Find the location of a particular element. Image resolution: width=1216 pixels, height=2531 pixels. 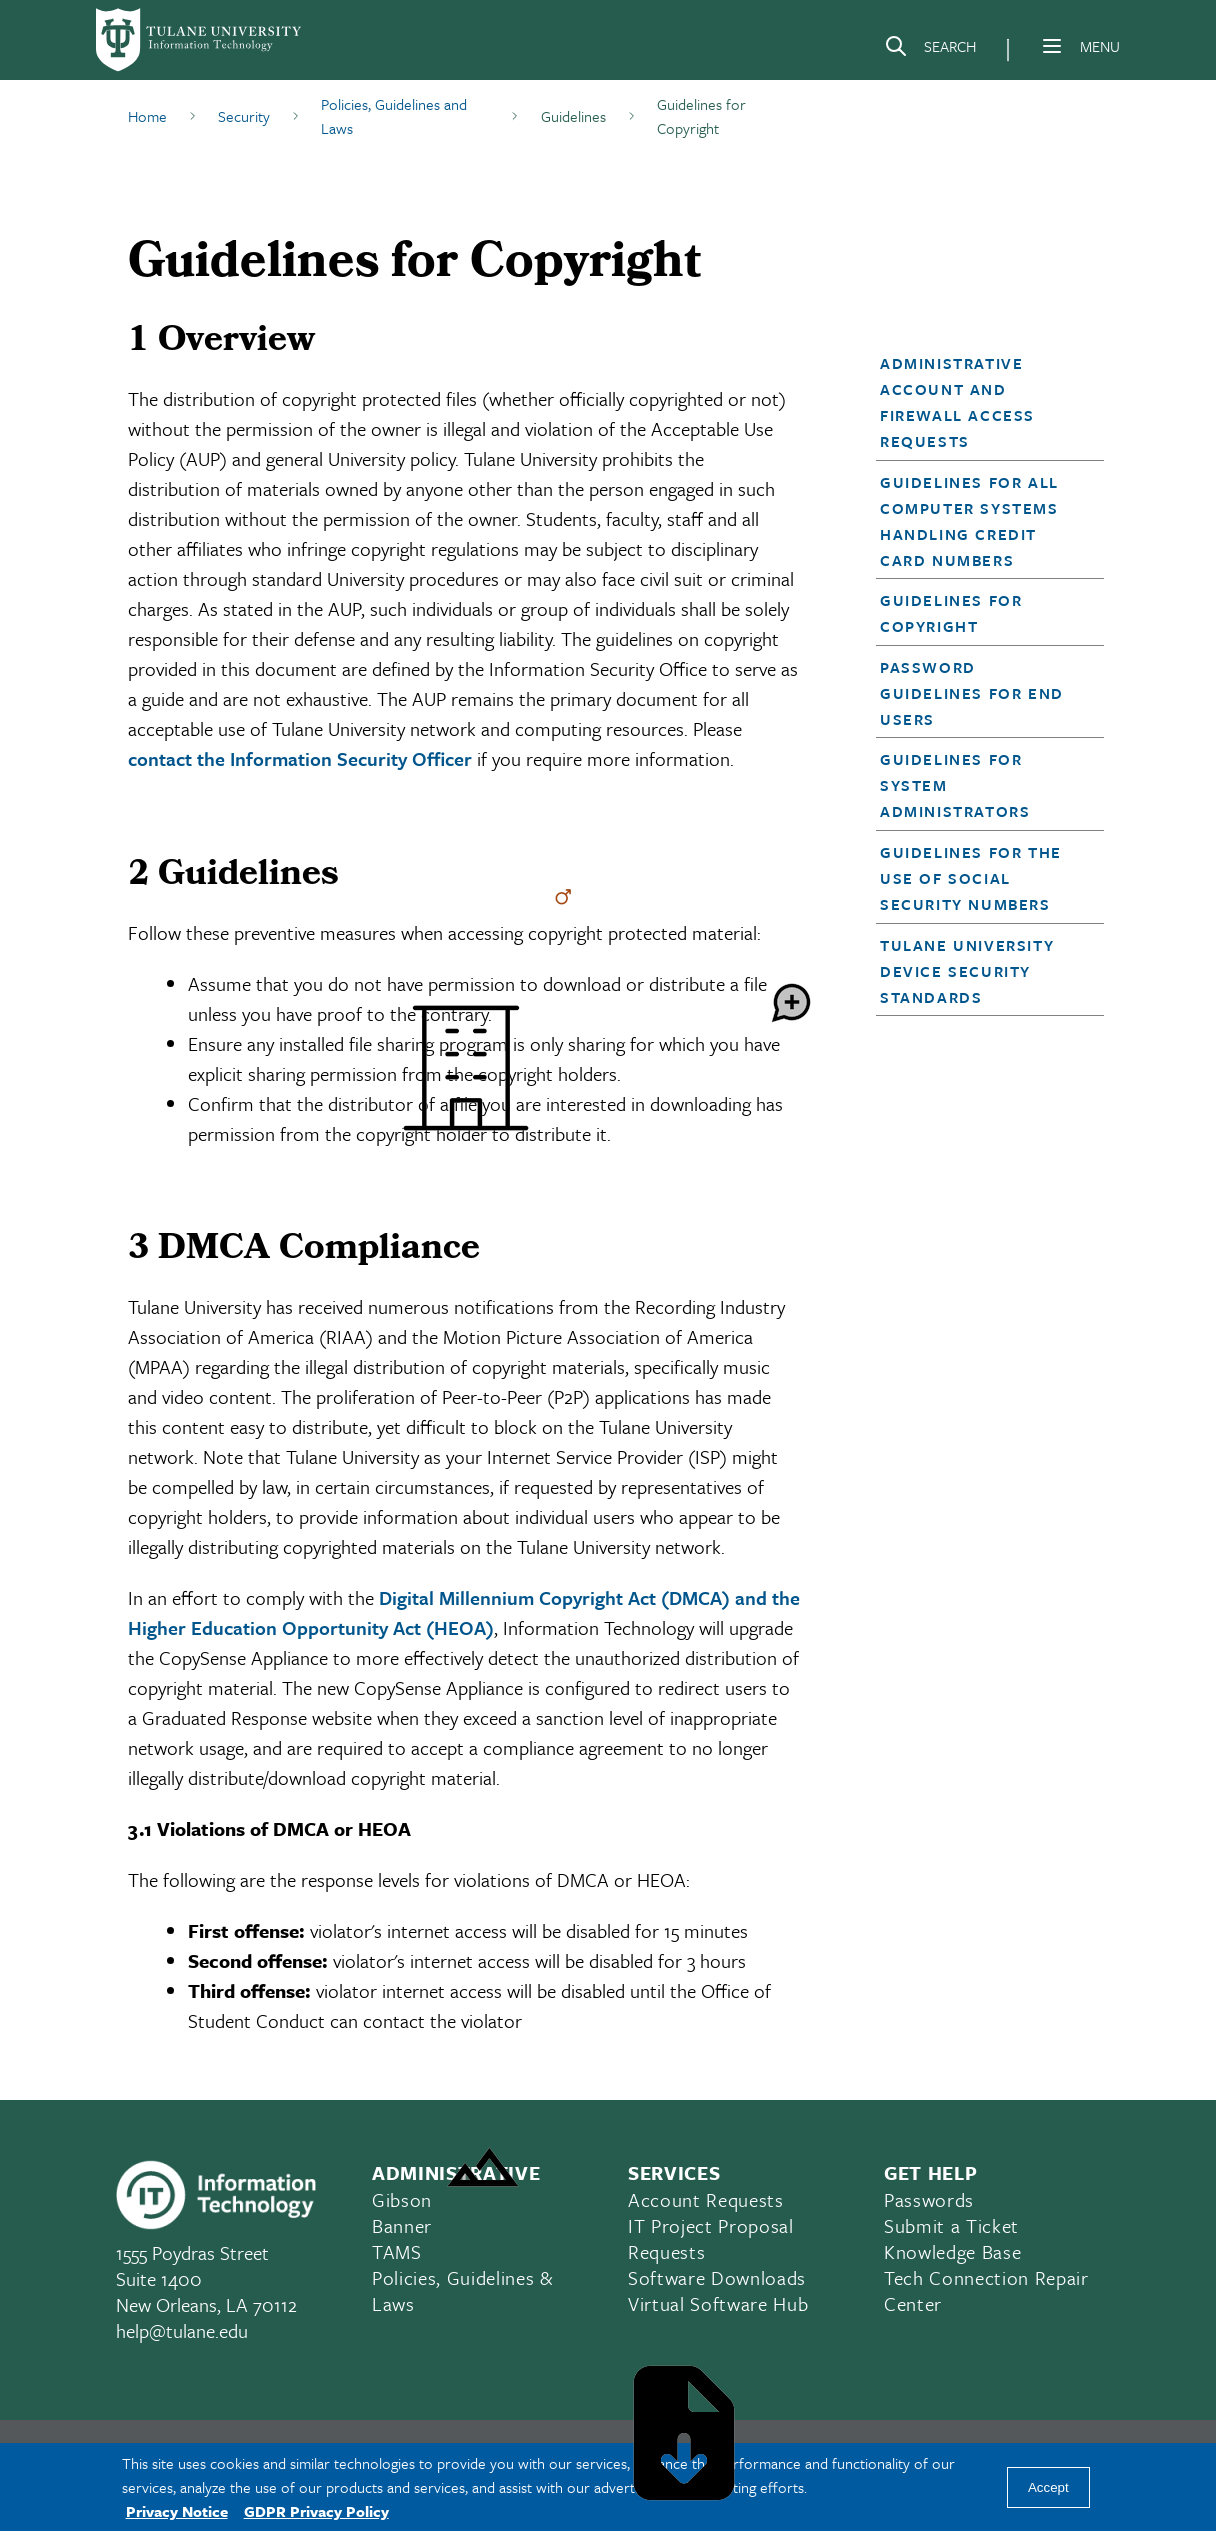

add a comment or review to a map location is located at coordinates (792, 1002).